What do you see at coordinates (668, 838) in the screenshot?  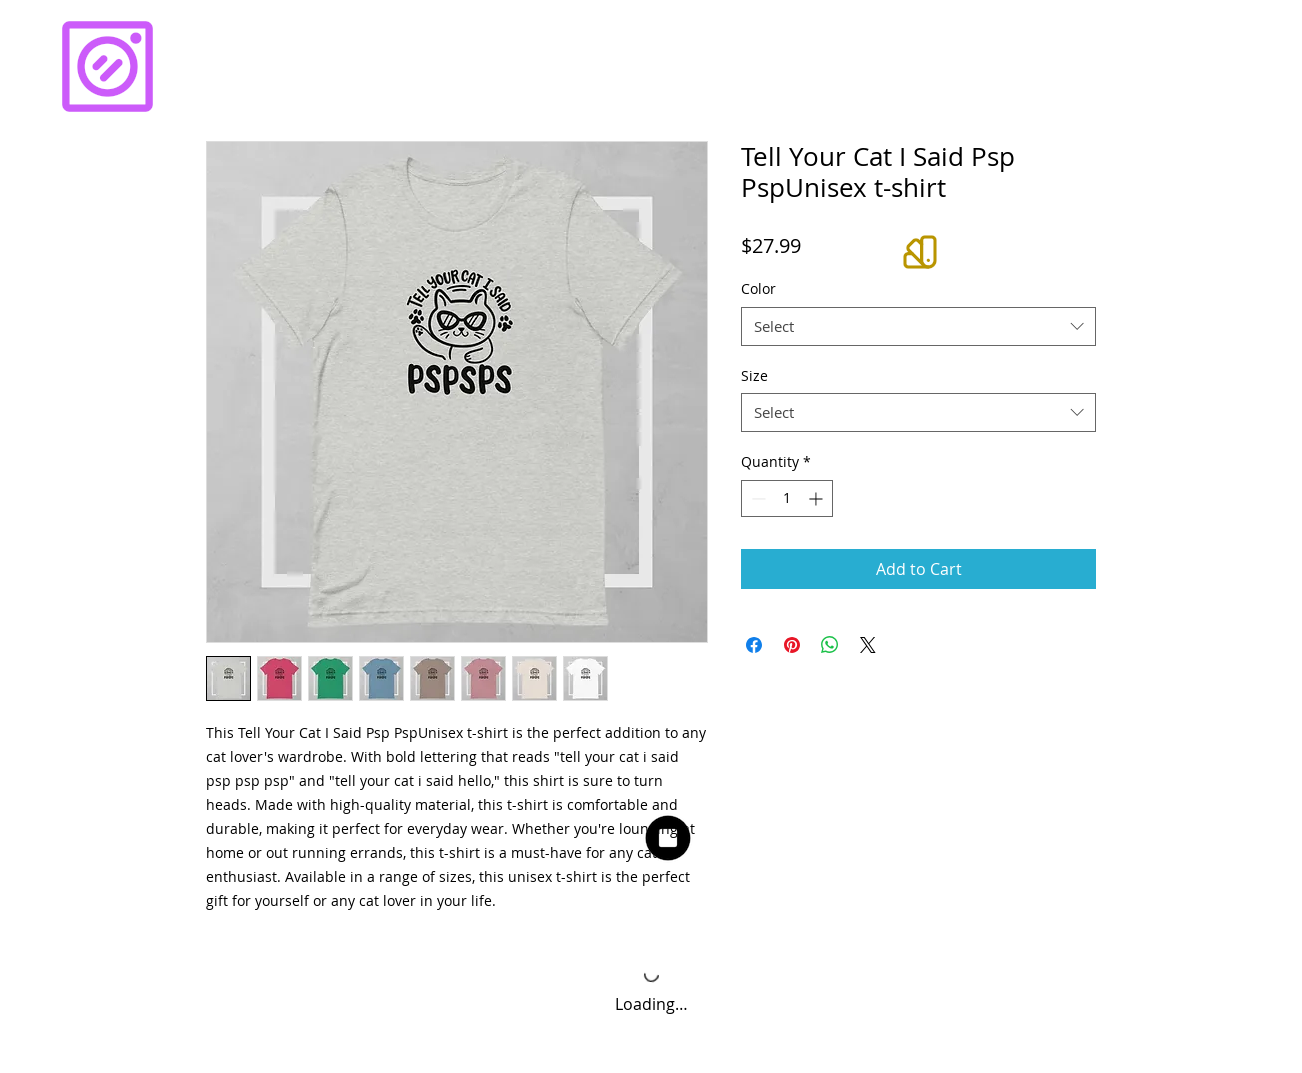 I see `stop media playback` at bounding box center [668, 838].